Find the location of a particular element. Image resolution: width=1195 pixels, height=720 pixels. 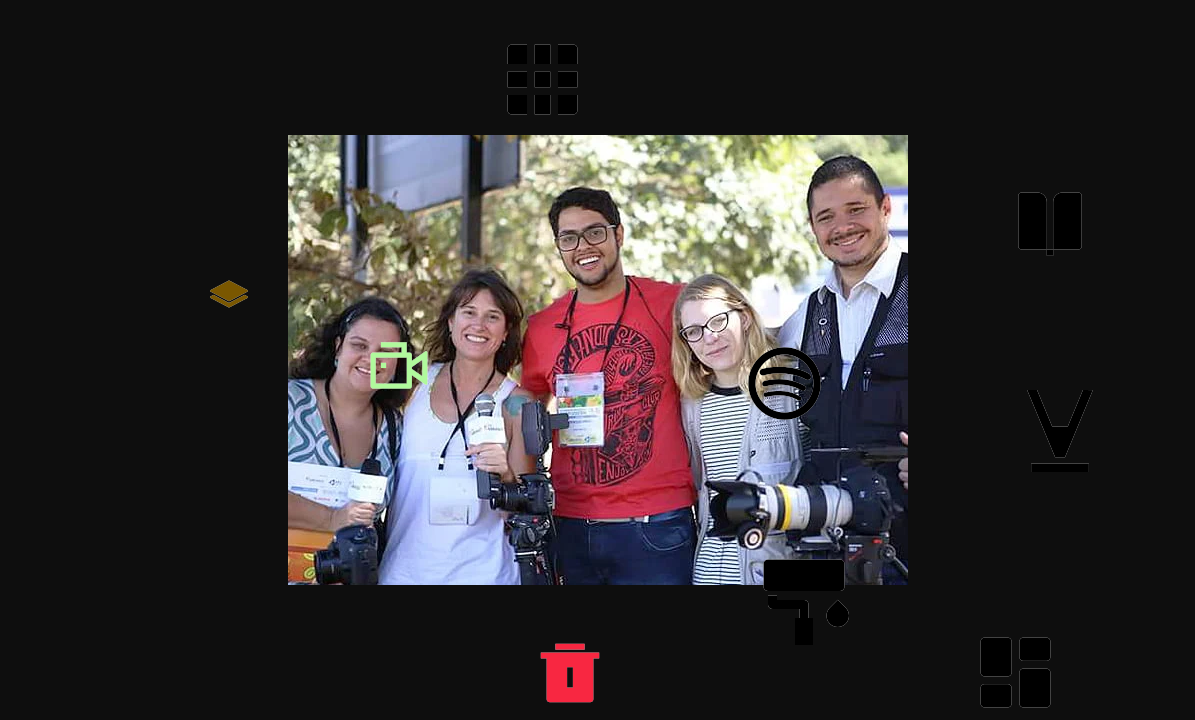

visit viblo platform is located at coordinates (1060, 431).